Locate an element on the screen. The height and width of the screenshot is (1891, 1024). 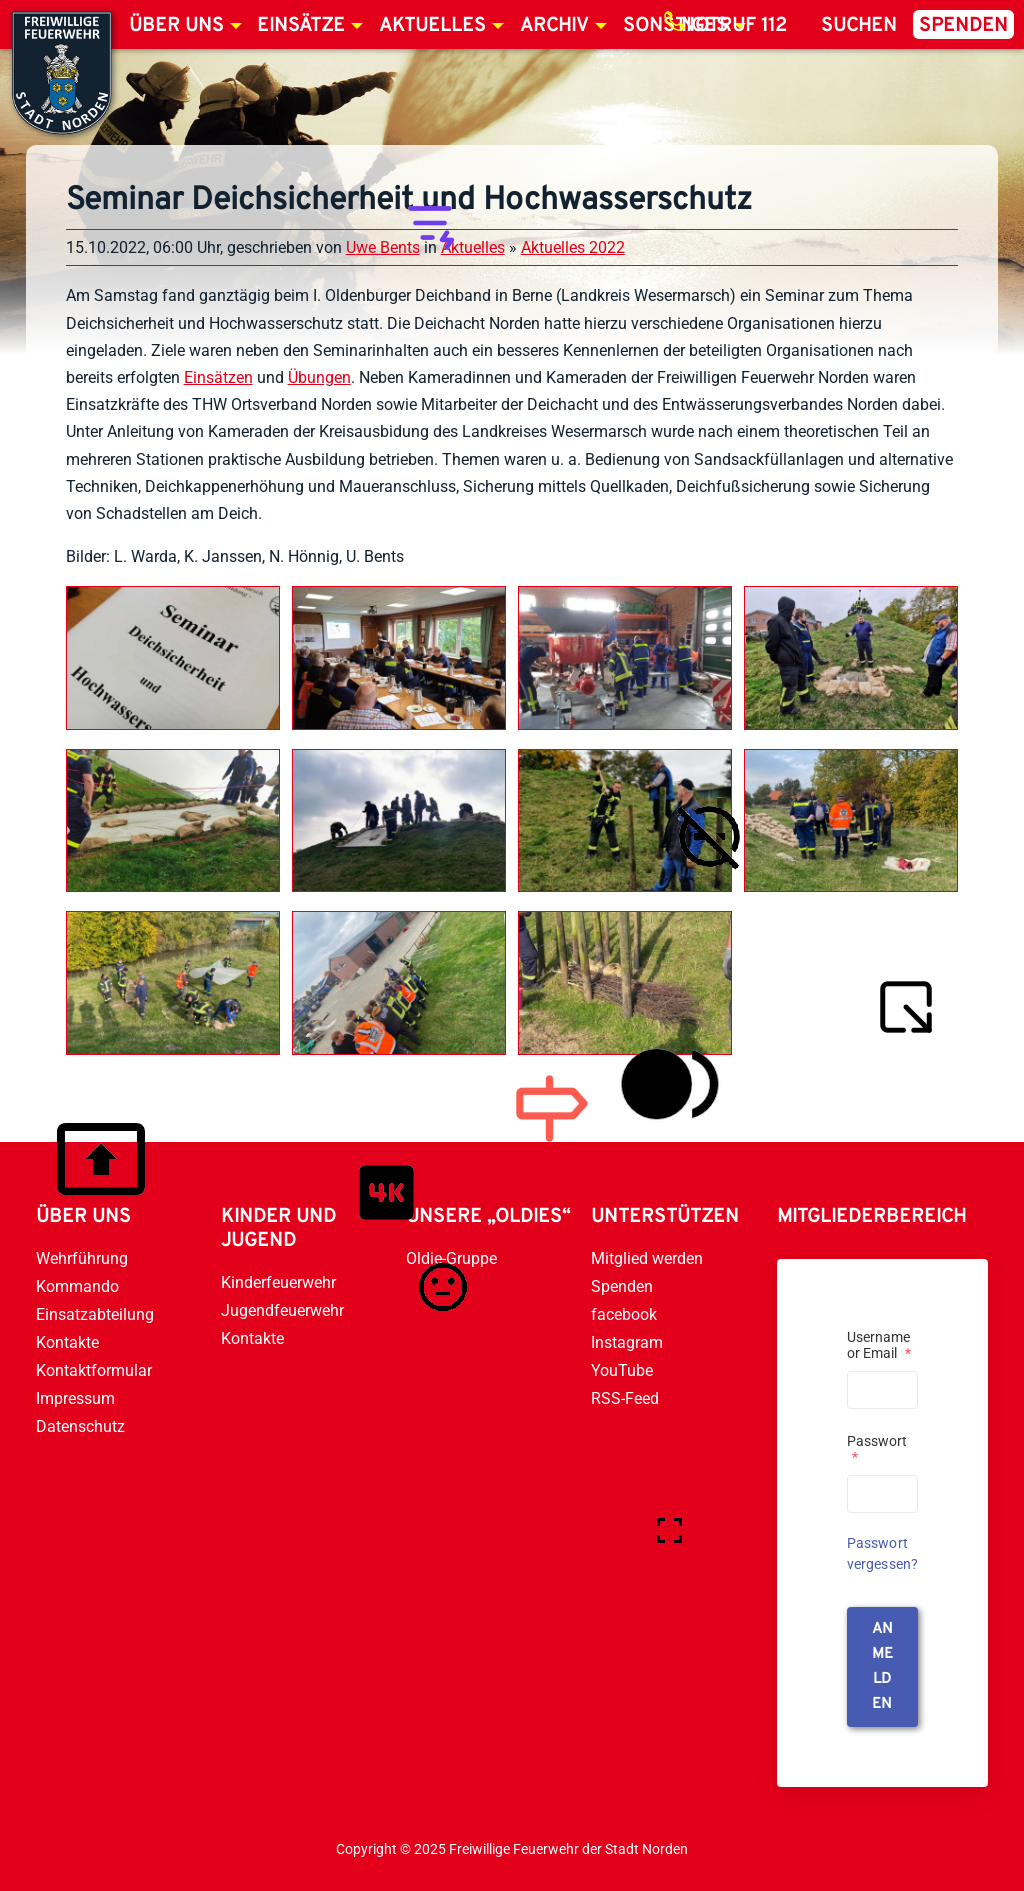
indicates neutral feedback or rating is located at coordinates (443, 1287).